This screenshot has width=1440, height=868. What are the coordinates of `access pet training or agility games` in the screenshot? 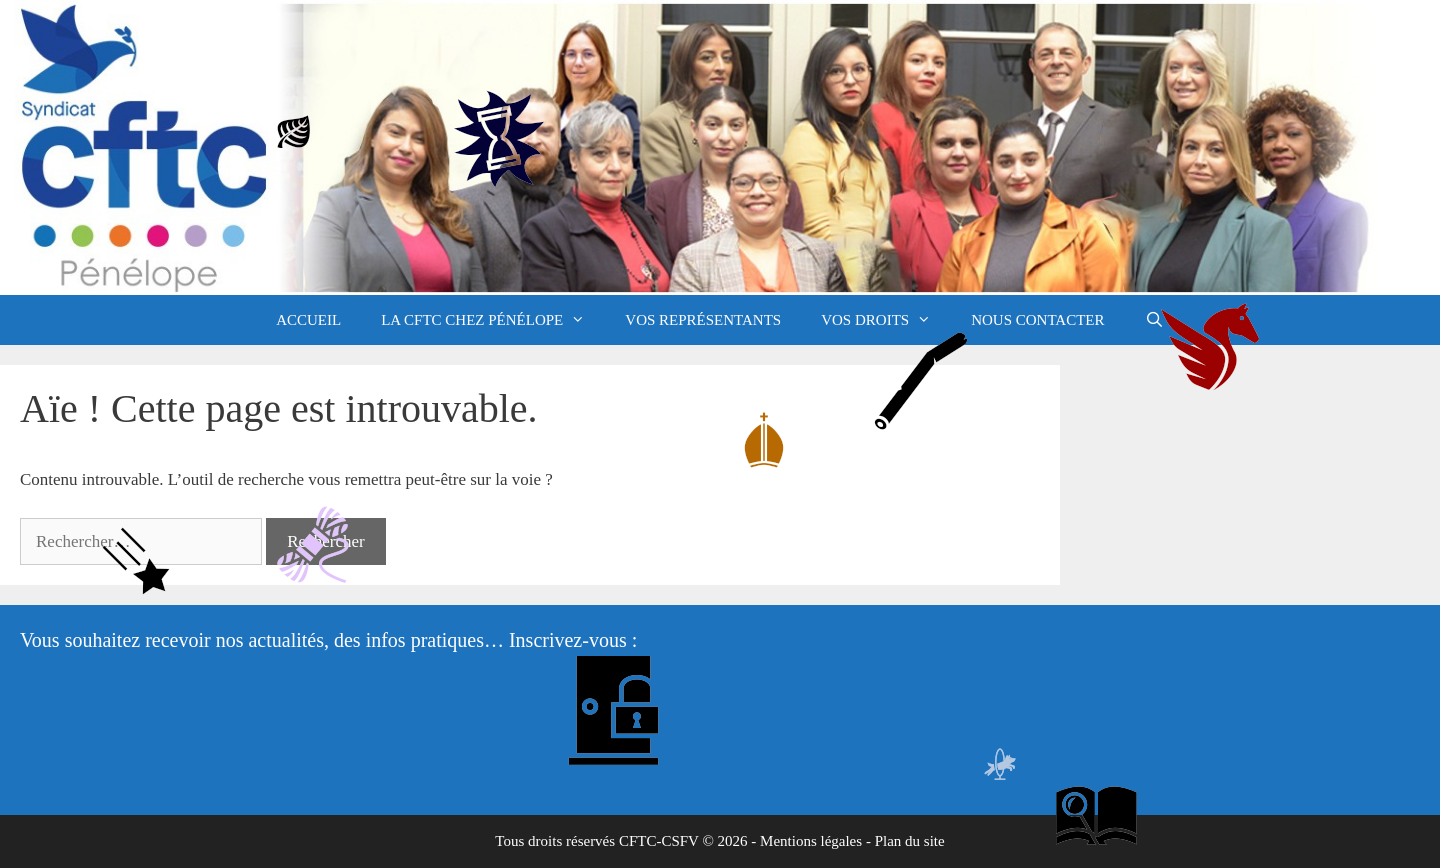 It's located at (1000, 764).